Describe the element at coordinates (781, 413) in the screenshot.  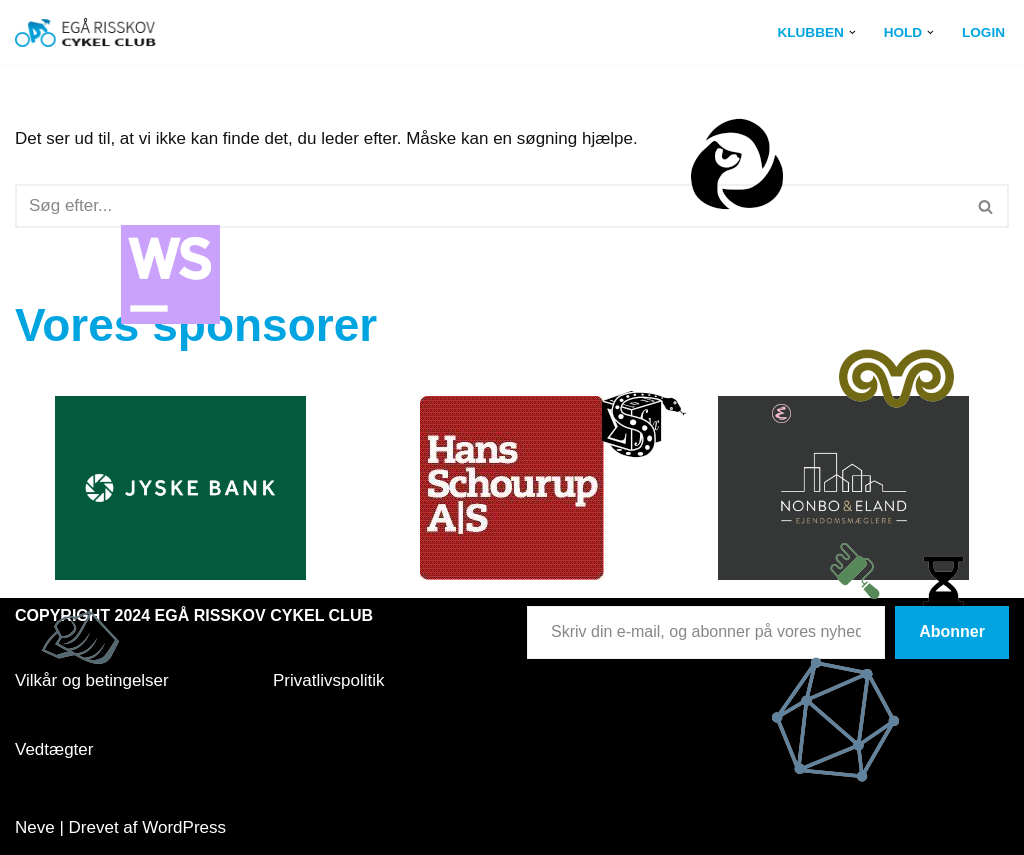
I see `open gnu emacs text editor` at that location.